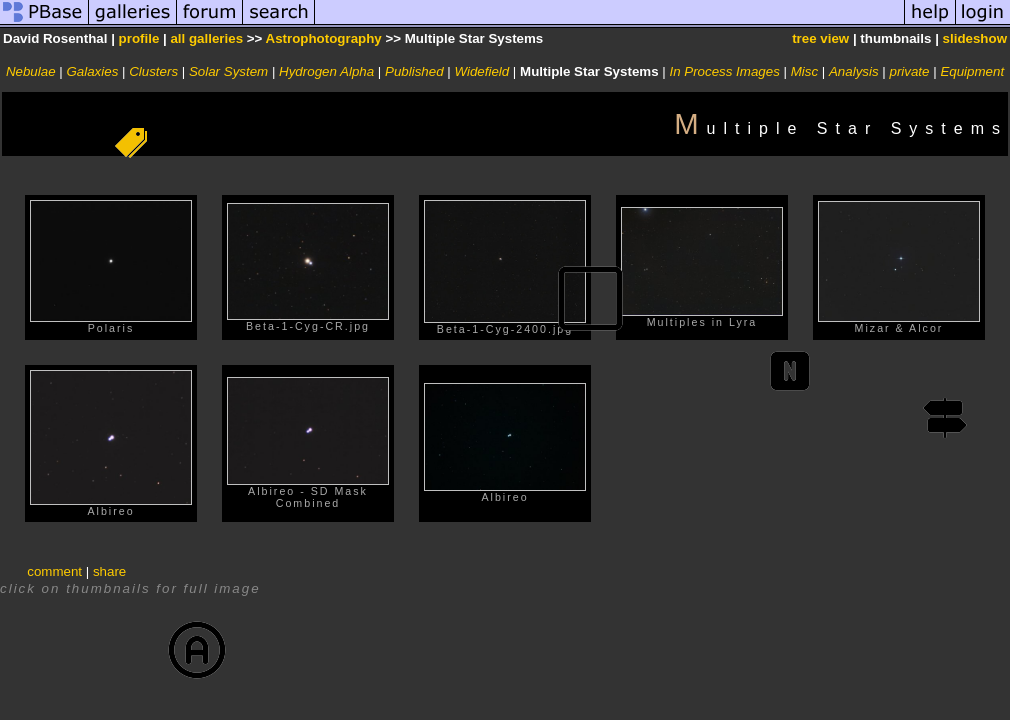  I want to click on view directions or navigation options, so click(945, 418).